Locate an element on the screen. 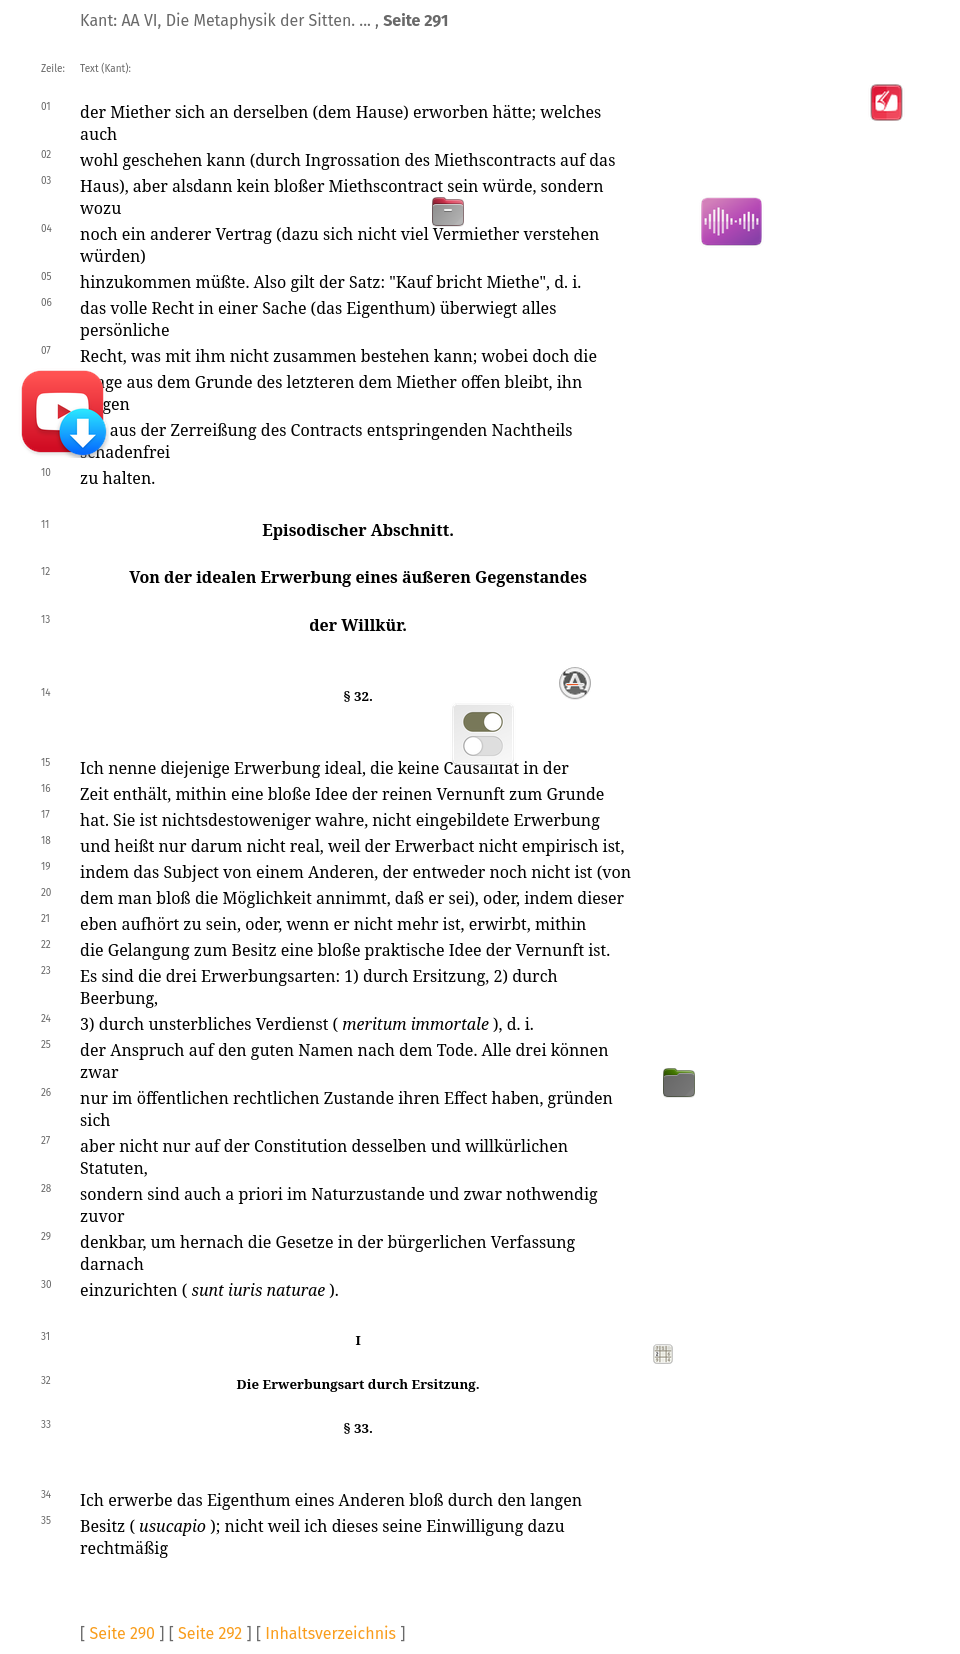  open the audio recorder app is located at coordinates (731, 221).